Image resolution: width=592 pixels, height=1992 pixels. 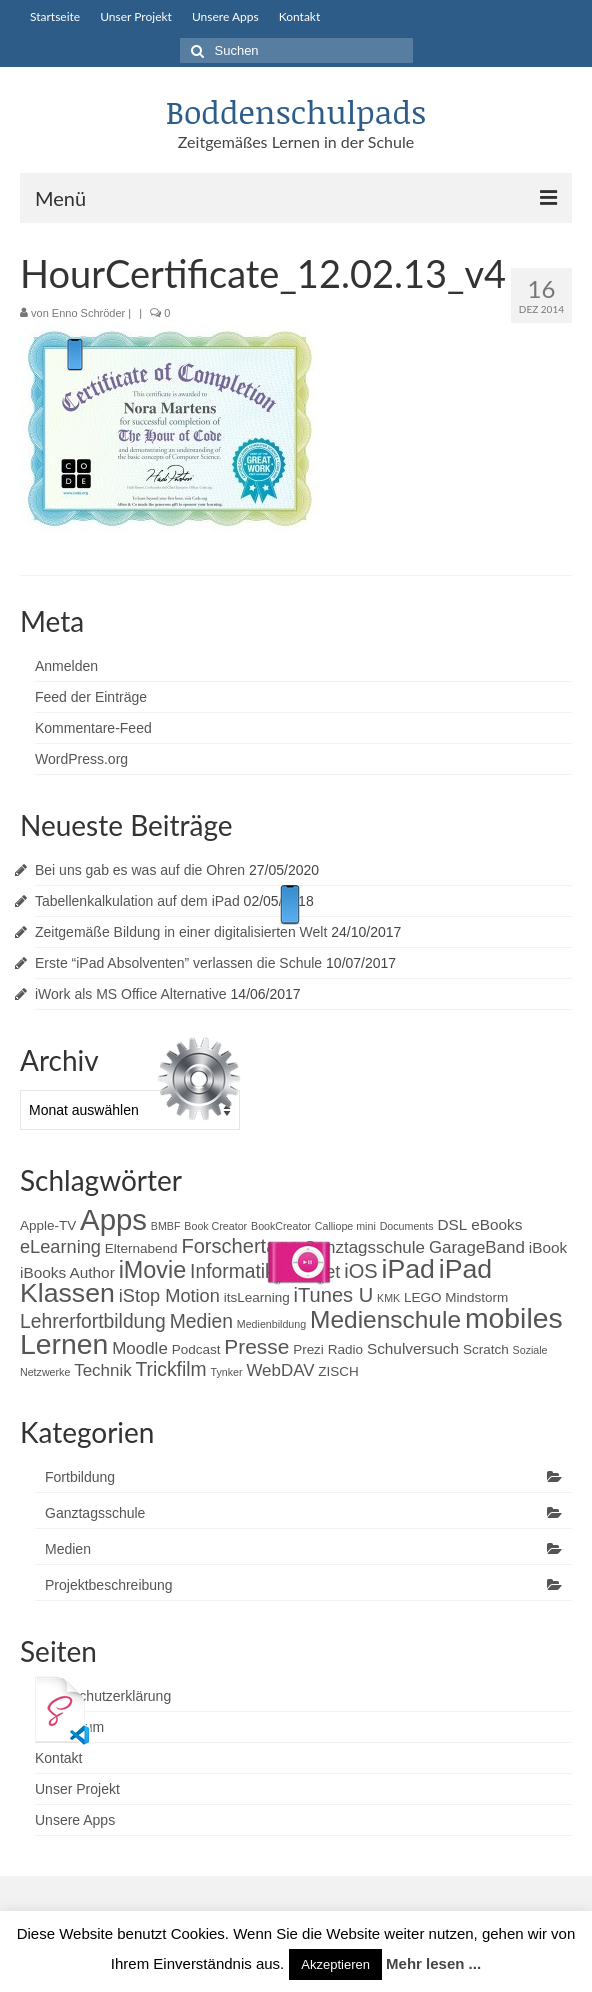 What do you see at coordinates (290, 905) in the screenshot?
I see `iPhone 13 device icon` at bounding box center [290, 905].